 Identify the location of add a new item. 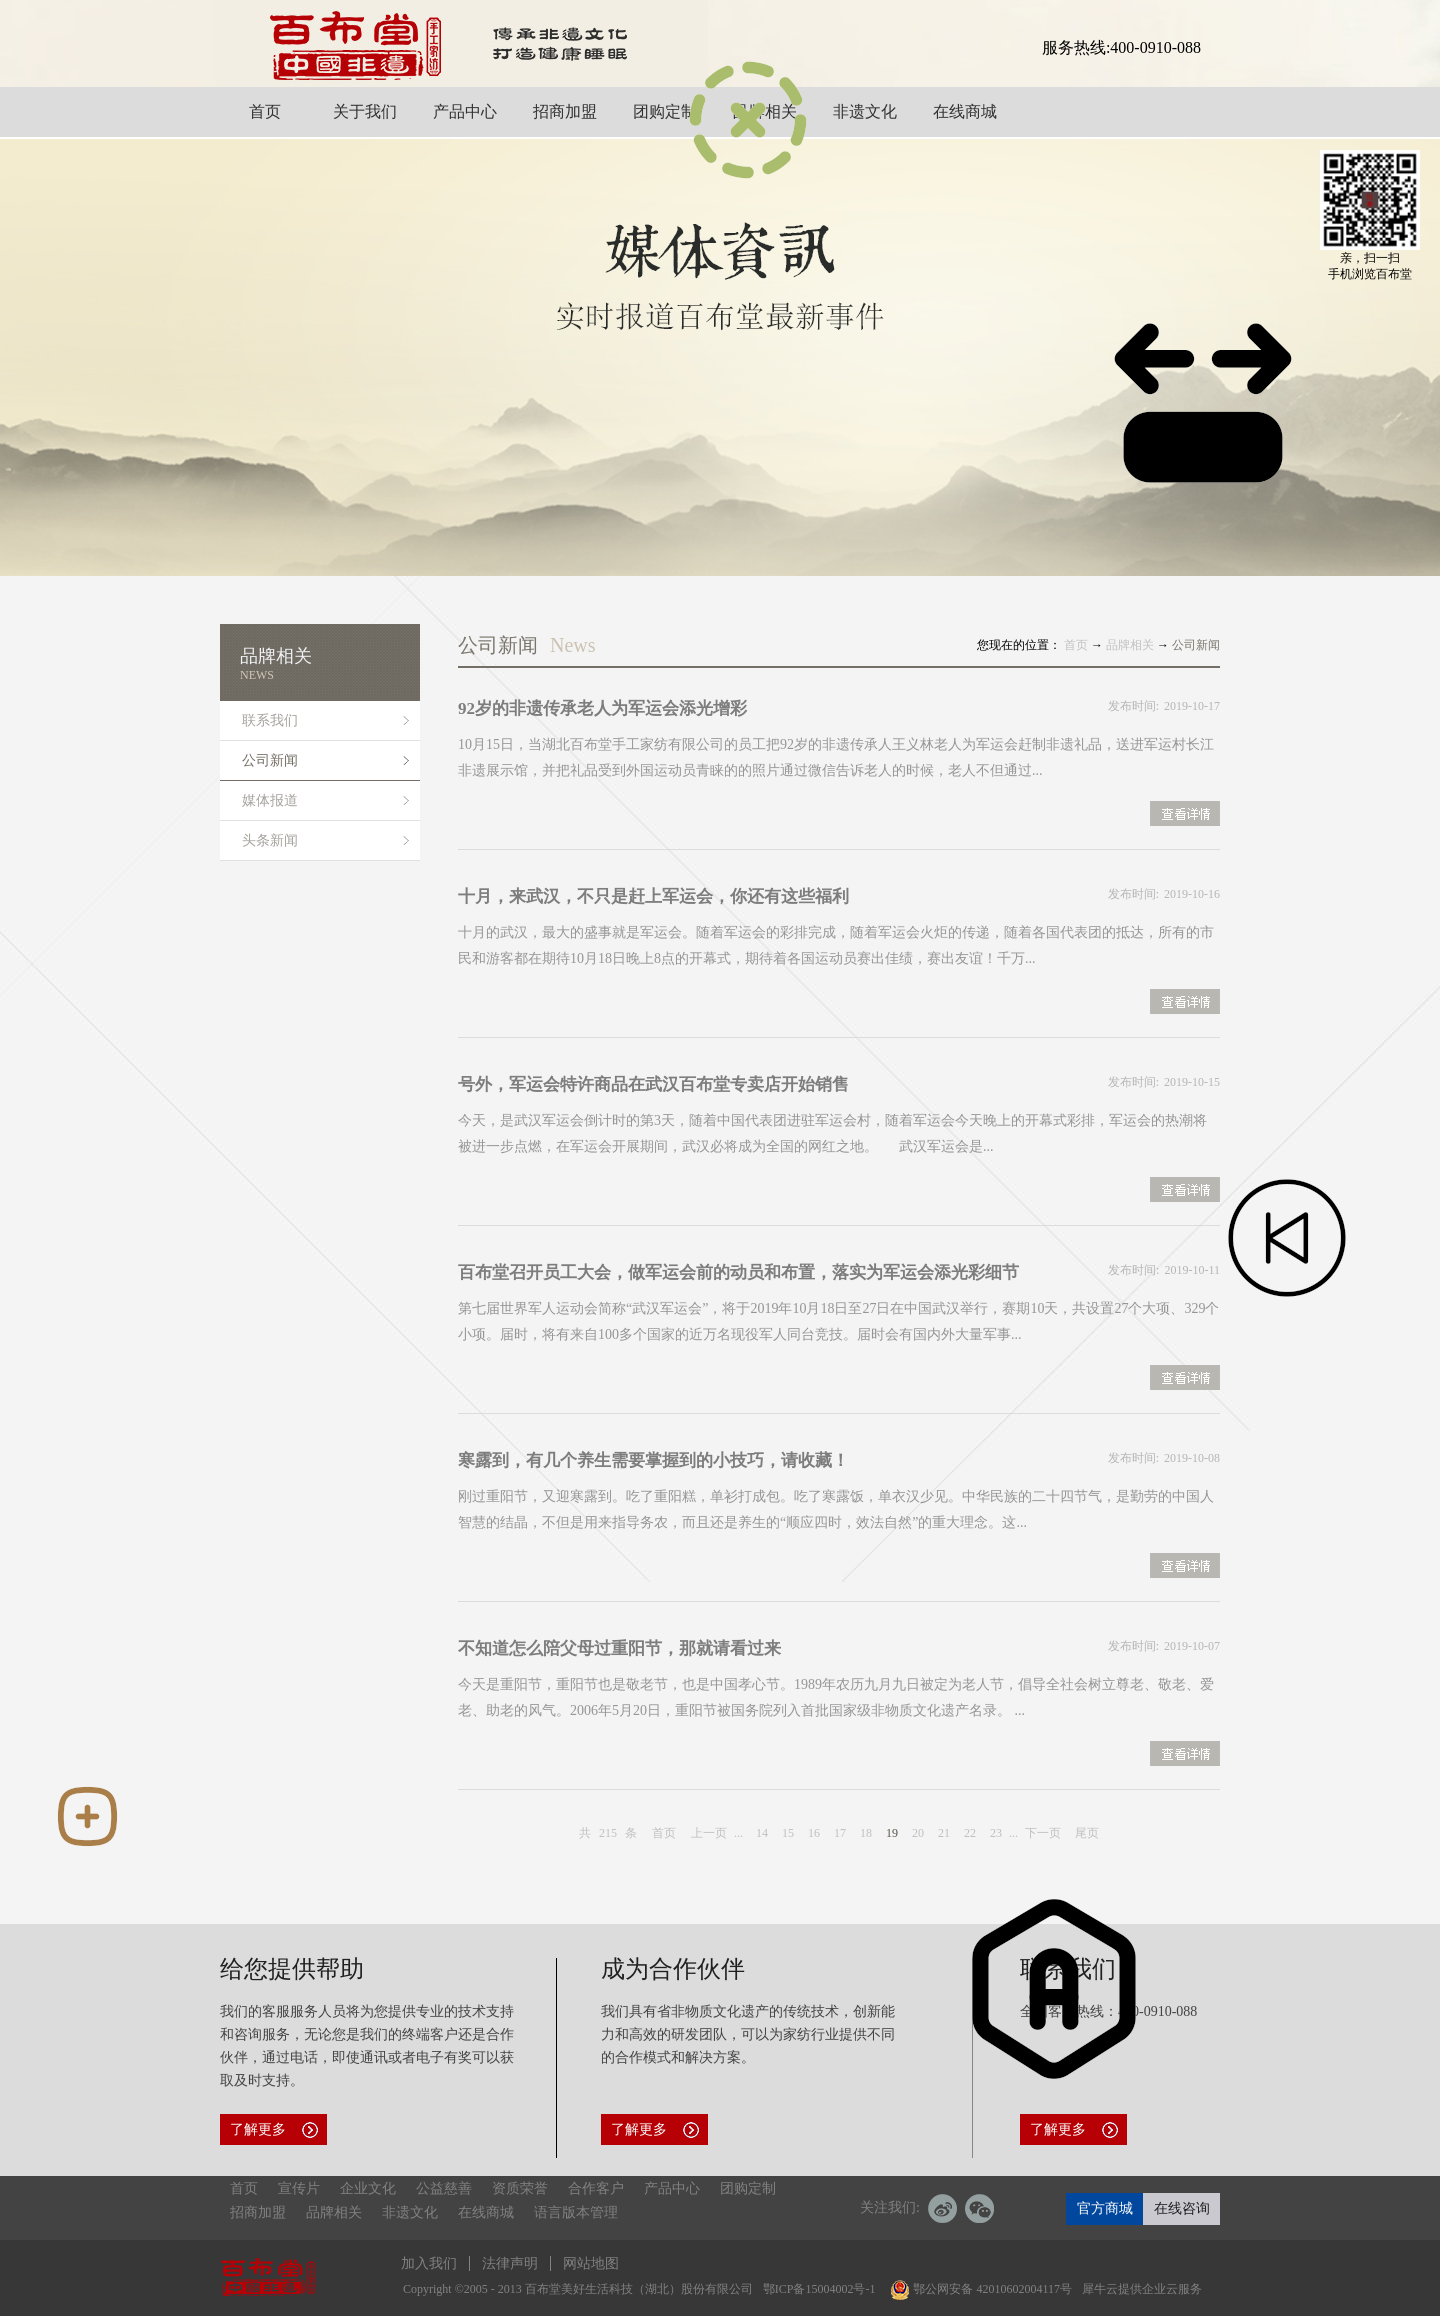
(87, 1816).